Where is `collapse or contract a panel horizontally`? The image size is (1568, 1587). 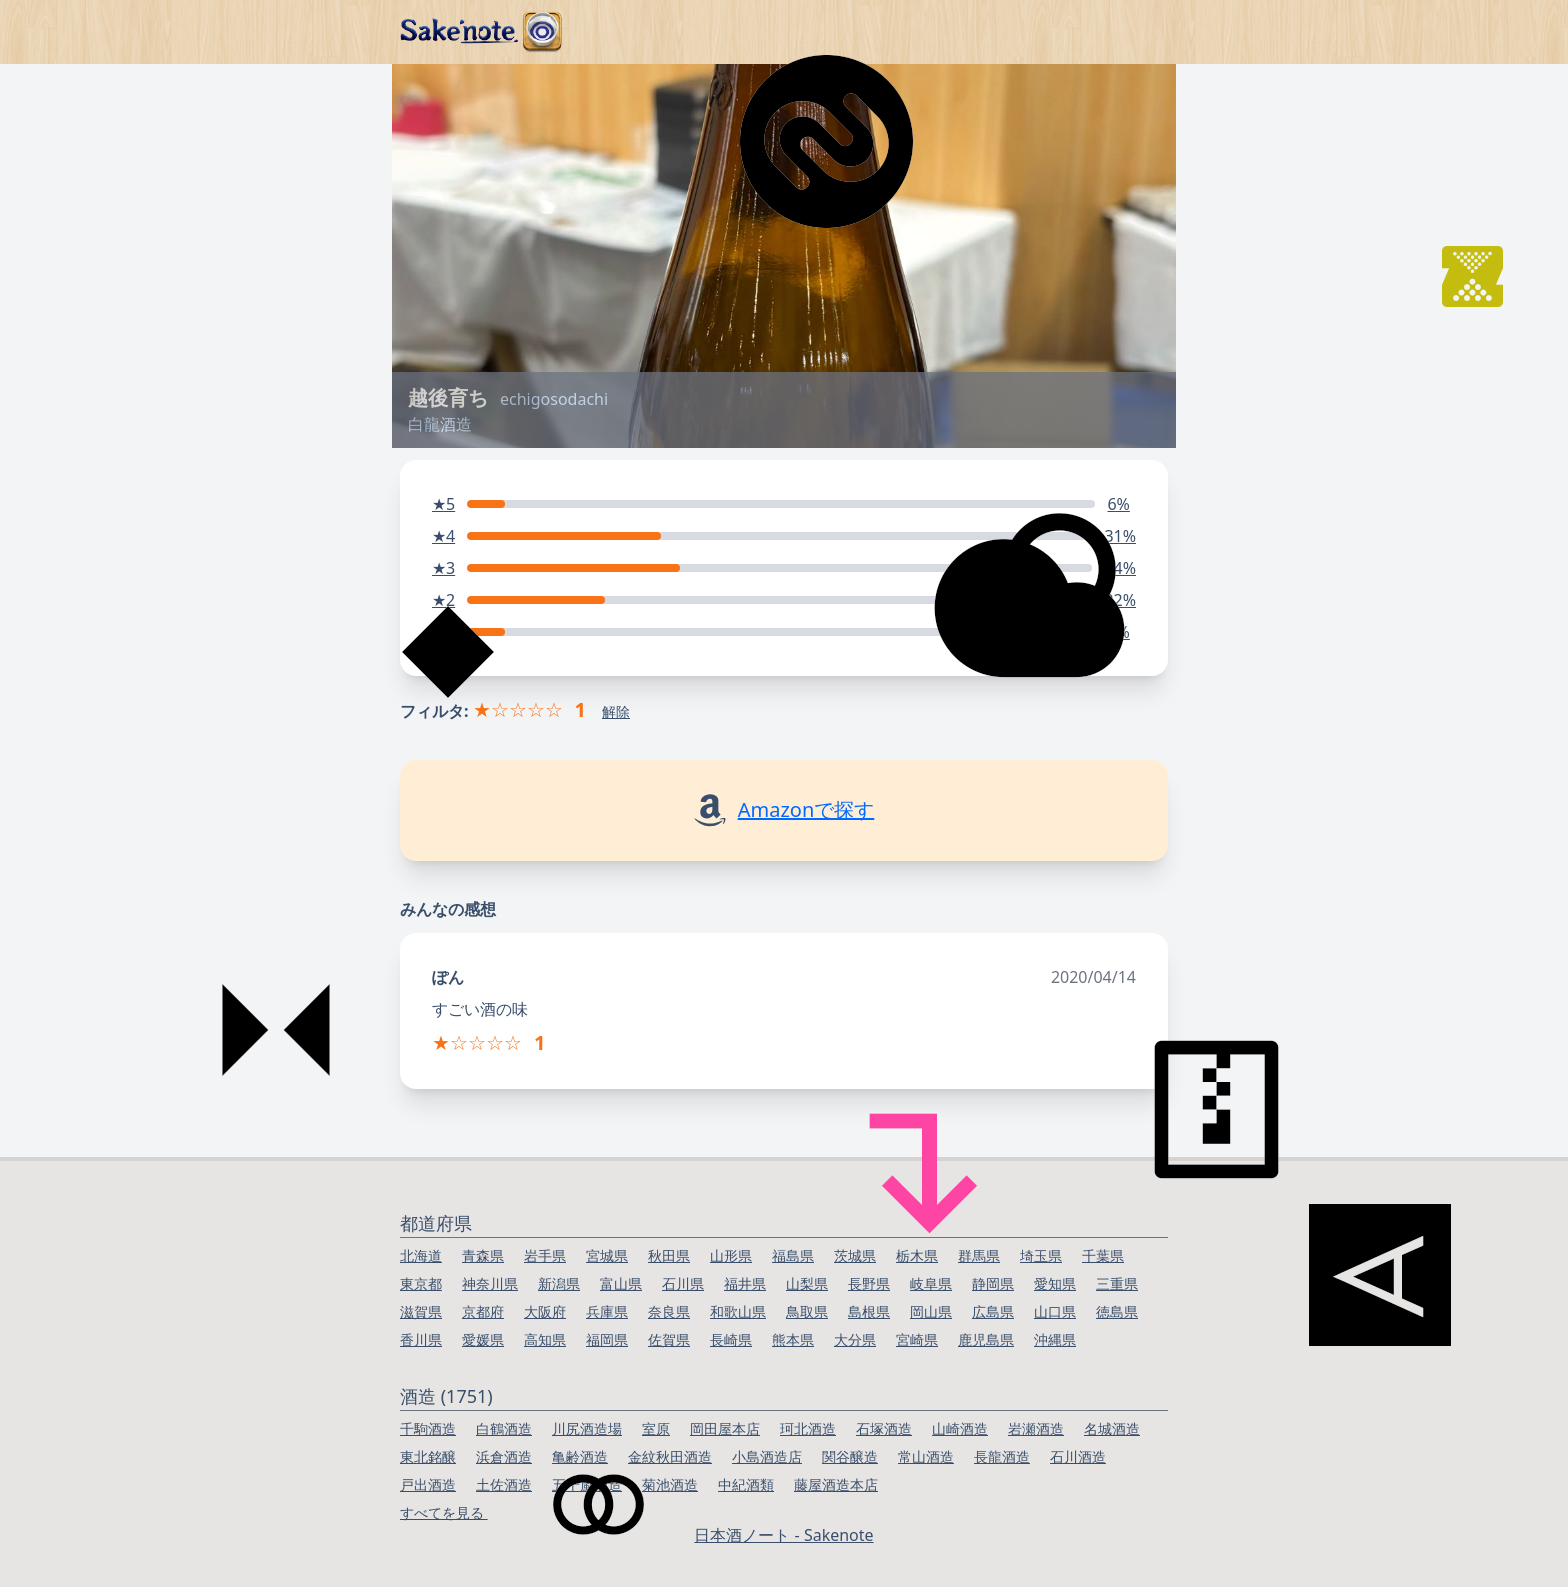
collapse or contract a panel horizontally is located at coordinates (276, 1030).